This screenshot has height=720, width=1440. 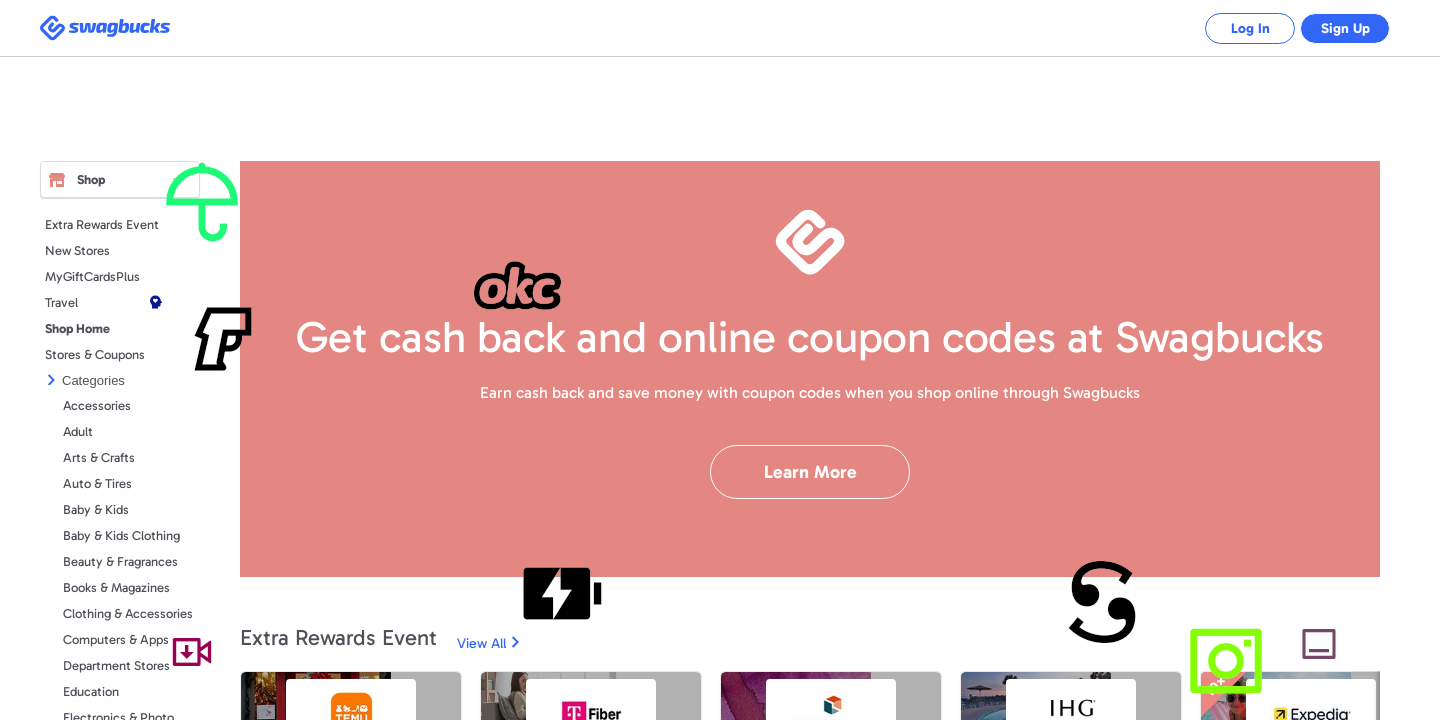 I want to click on open camera to take a photo, so click(x=1226, y=661).